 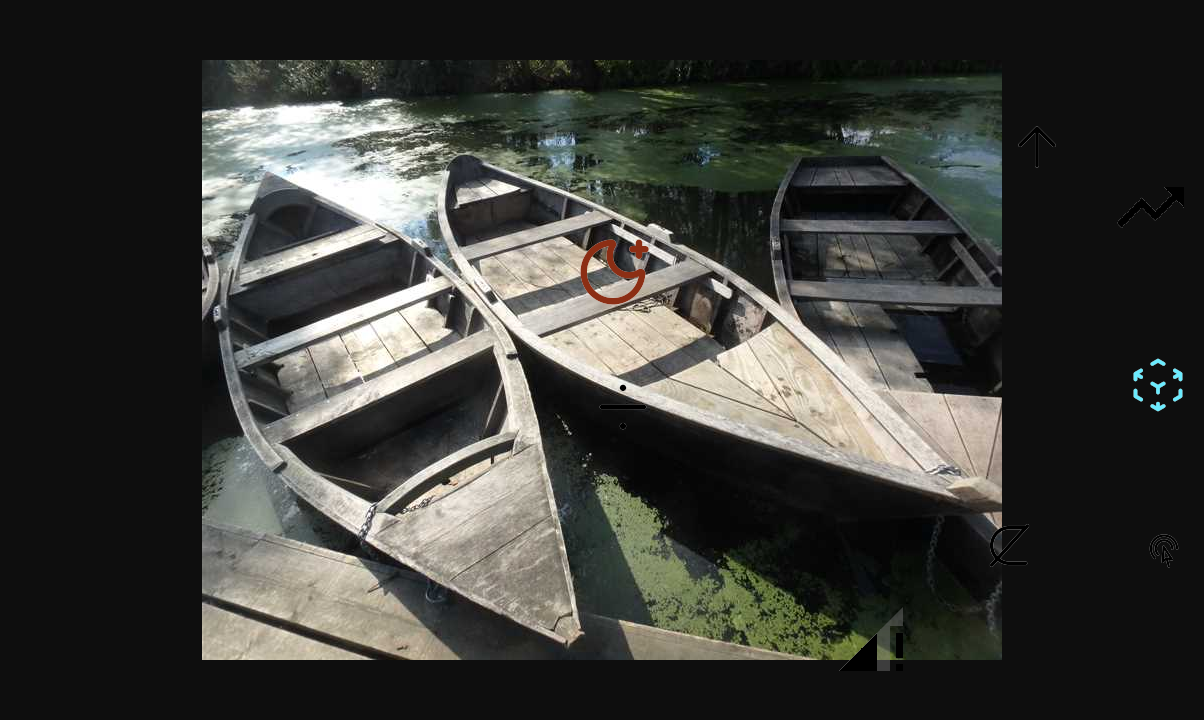 What do you see at coordinates (1037, 147) in the screenshot?
I see `move item up in a list` at bounding box center [1037, 147].